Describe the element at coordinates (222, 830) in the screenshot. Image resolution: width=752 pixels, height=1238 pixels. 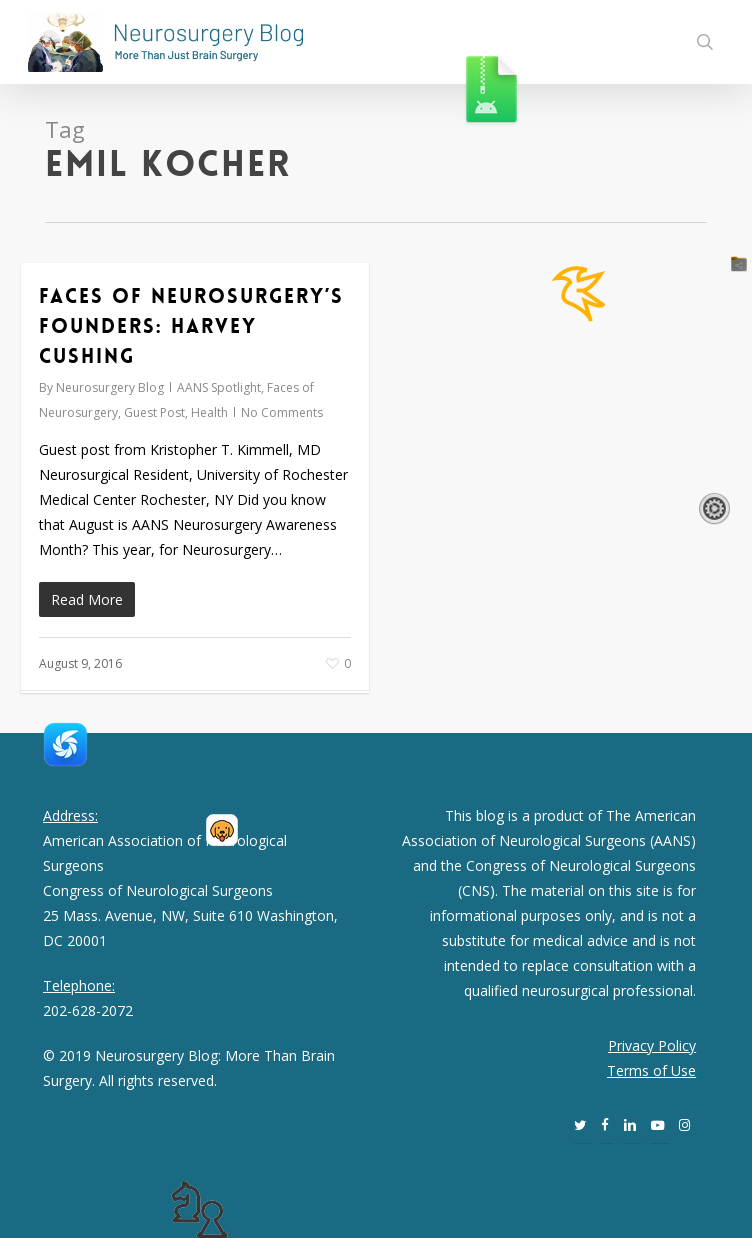
I see `open bruno API client` at that location.